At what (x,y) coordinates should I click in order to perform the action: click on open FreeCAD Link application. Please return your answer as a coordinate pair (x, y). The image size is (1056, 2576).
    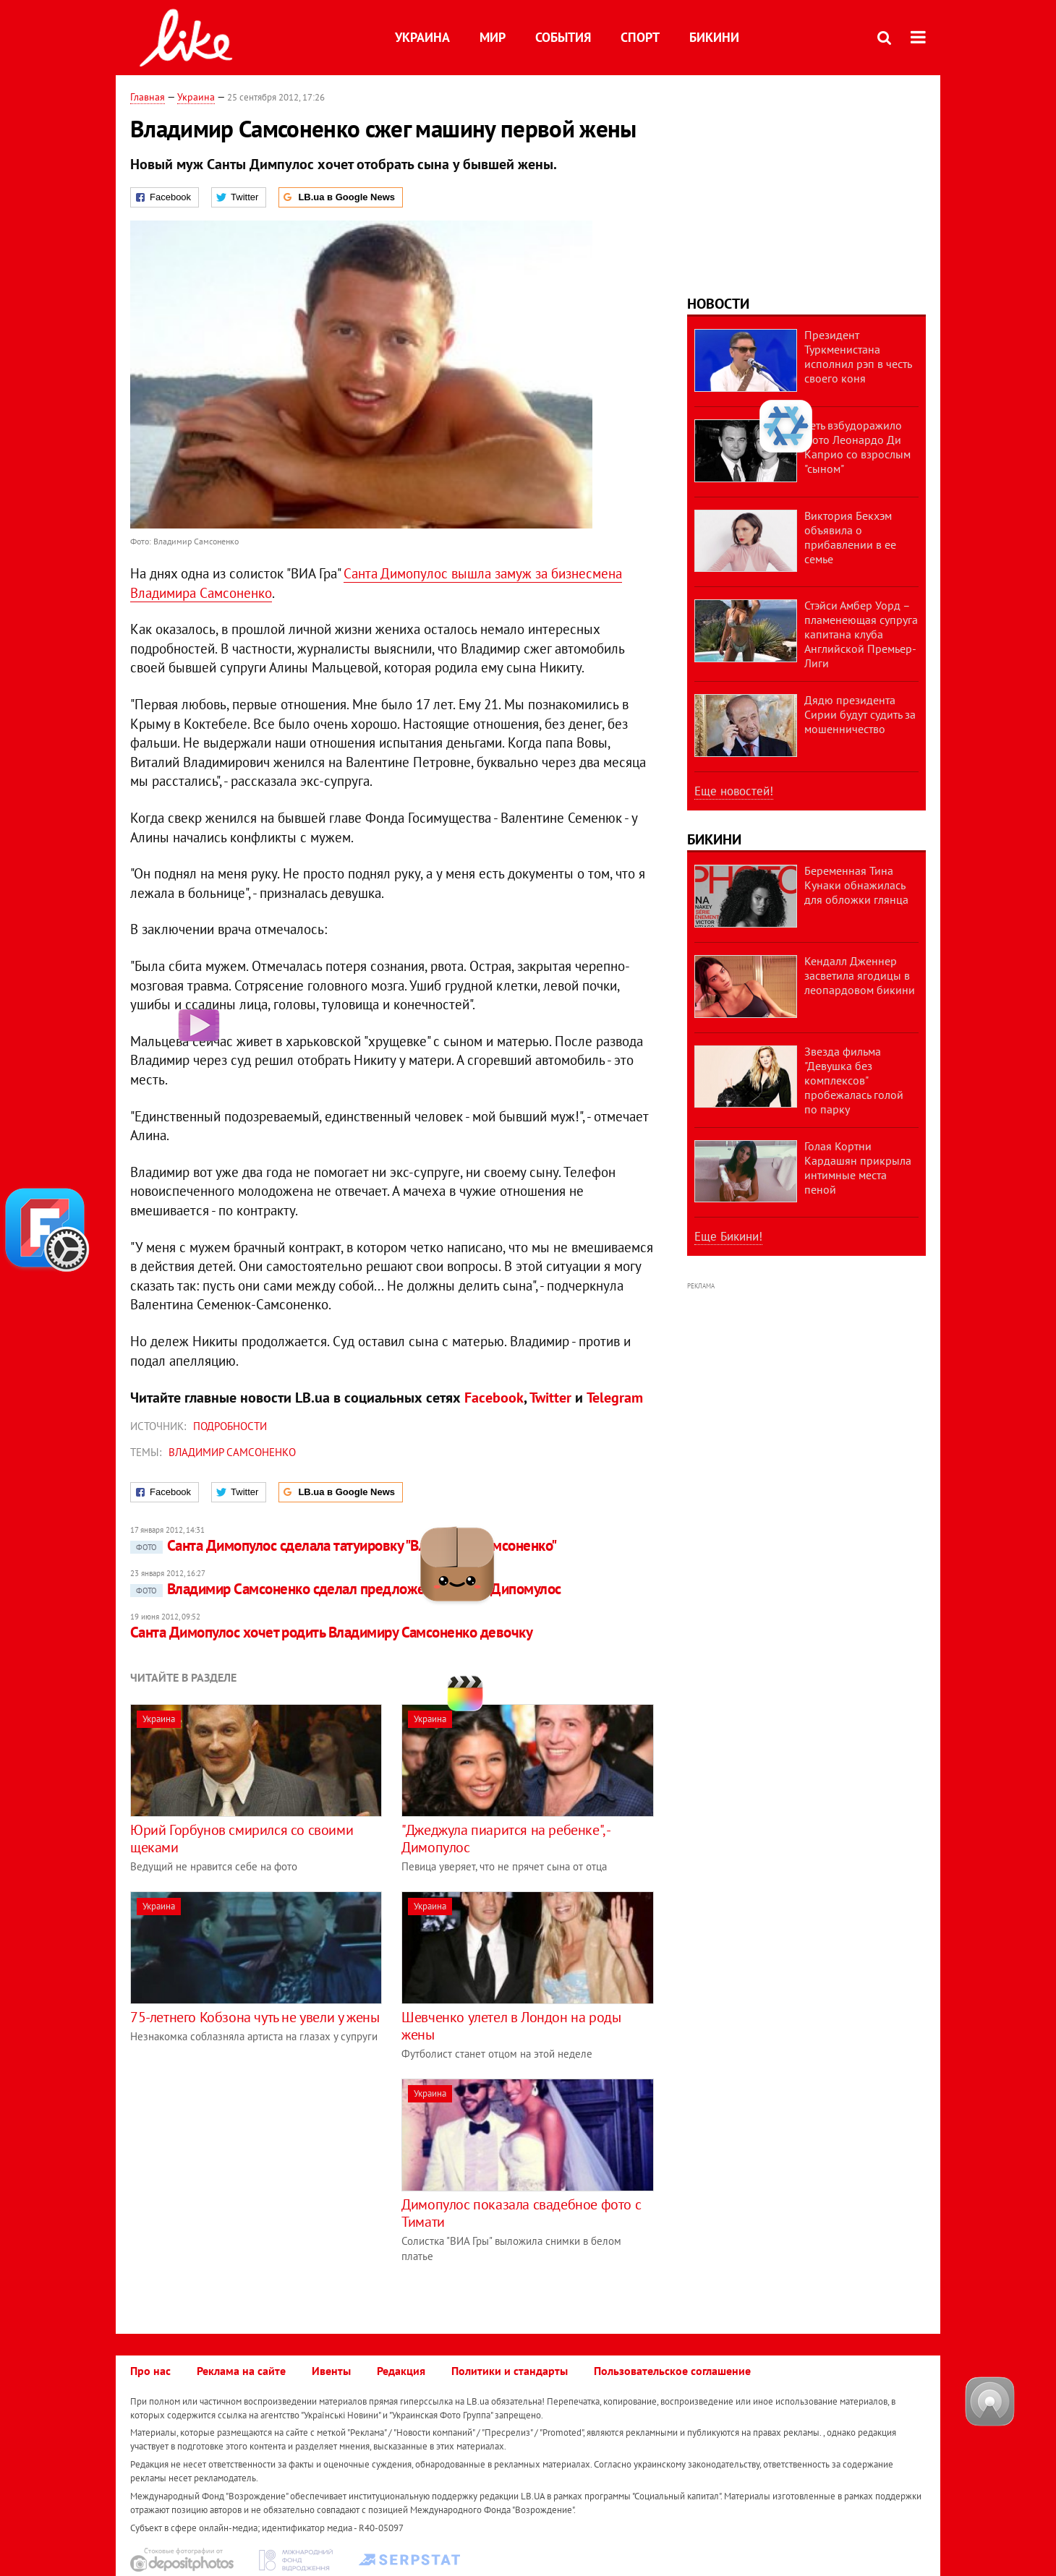
    Looking at the image, I should click on (45, 1228).